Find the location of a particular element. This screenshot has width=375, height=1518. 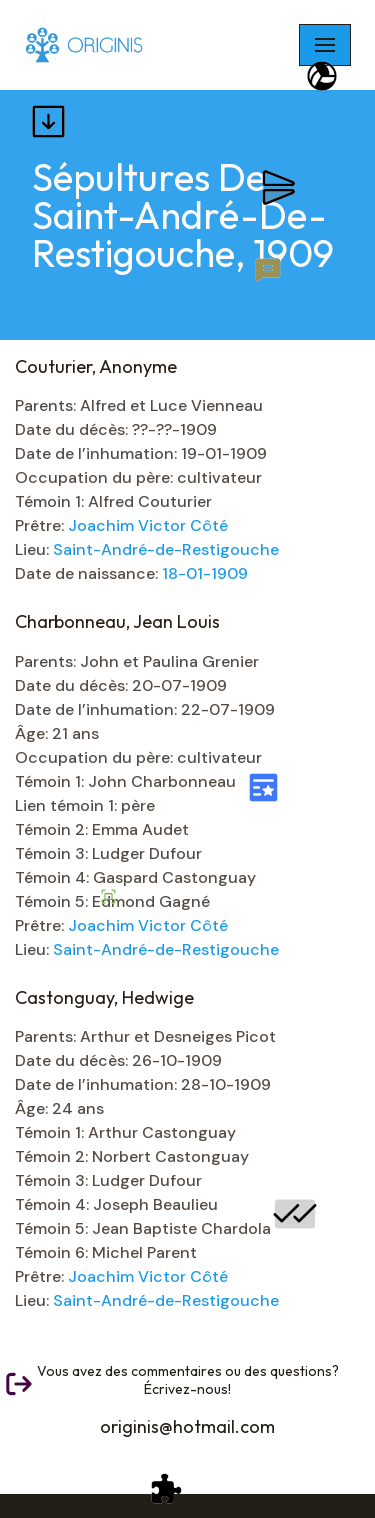

download file or content is located at coordinates (48, 121).